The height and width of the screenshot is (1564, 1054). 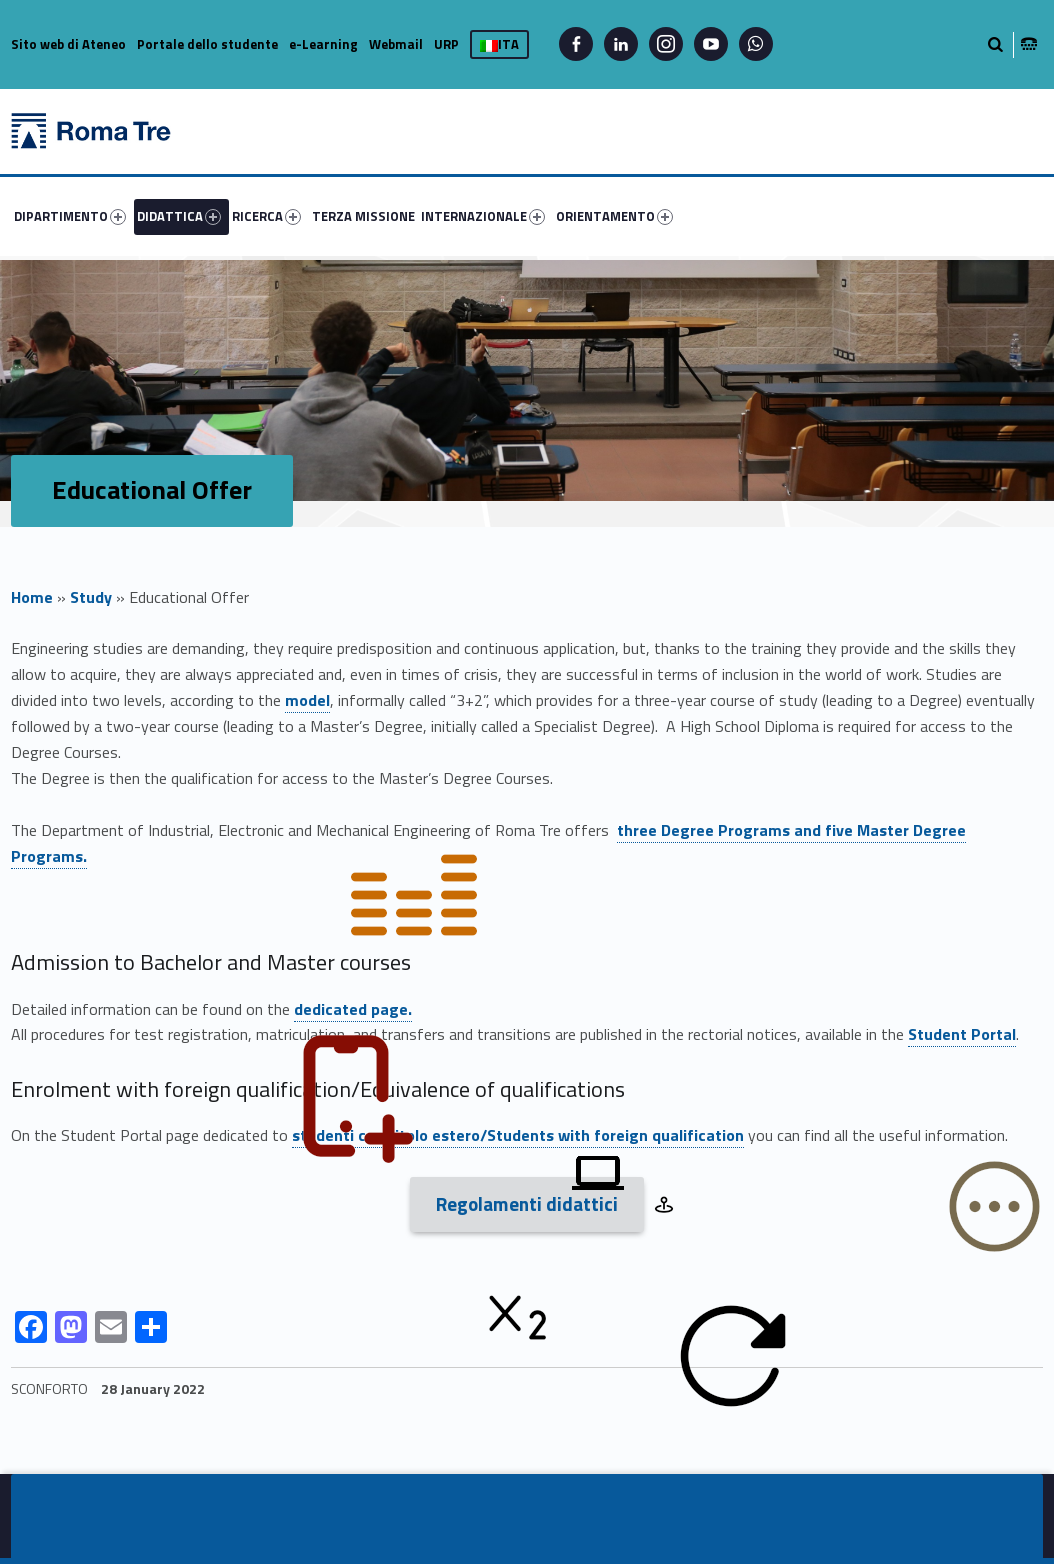 What do you see at coordinates (414, 895) in the screenshot?
I see `adjust audio equalizer settings` at bounding box center [414, 895].